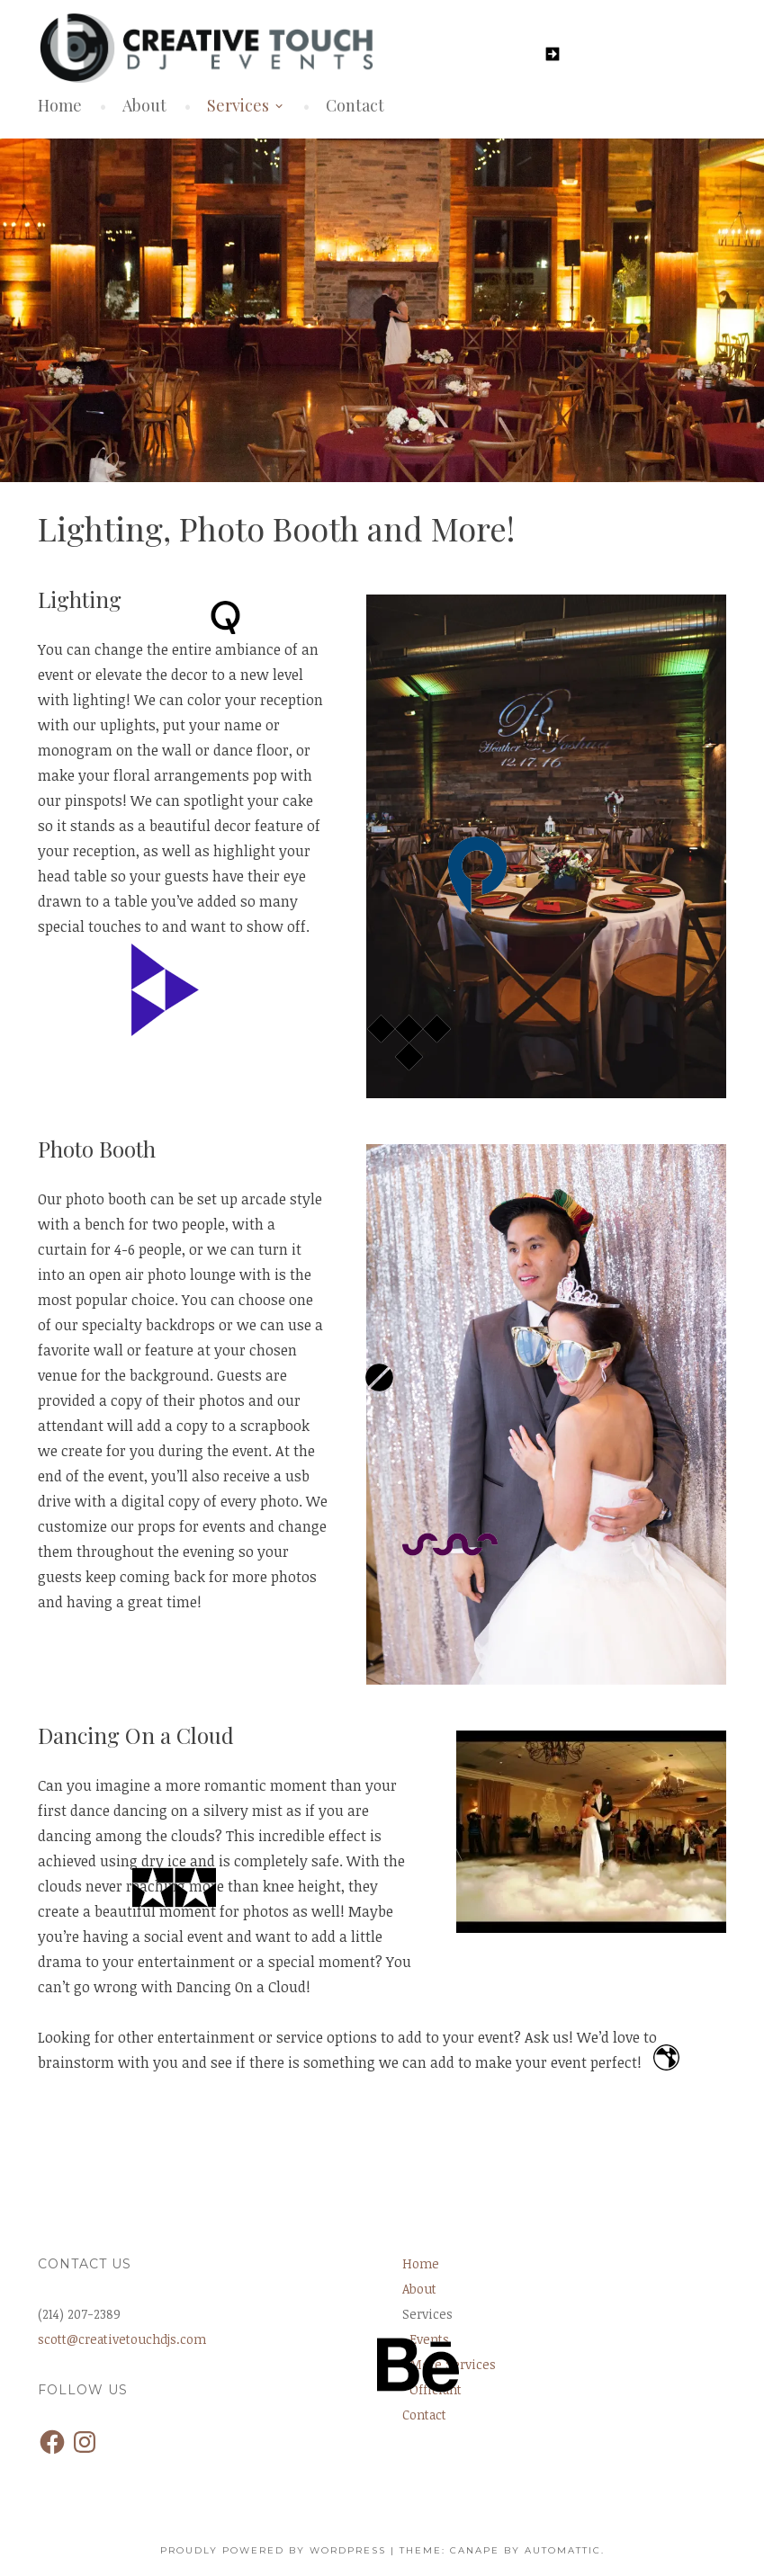 The width and height of the screenshot is (764, 2576). What do you see at coordinates (450, 1544) in the screenshot?
I see `SWR (stale-while-revalidate) library logo` at bounding box center [450, 1544].